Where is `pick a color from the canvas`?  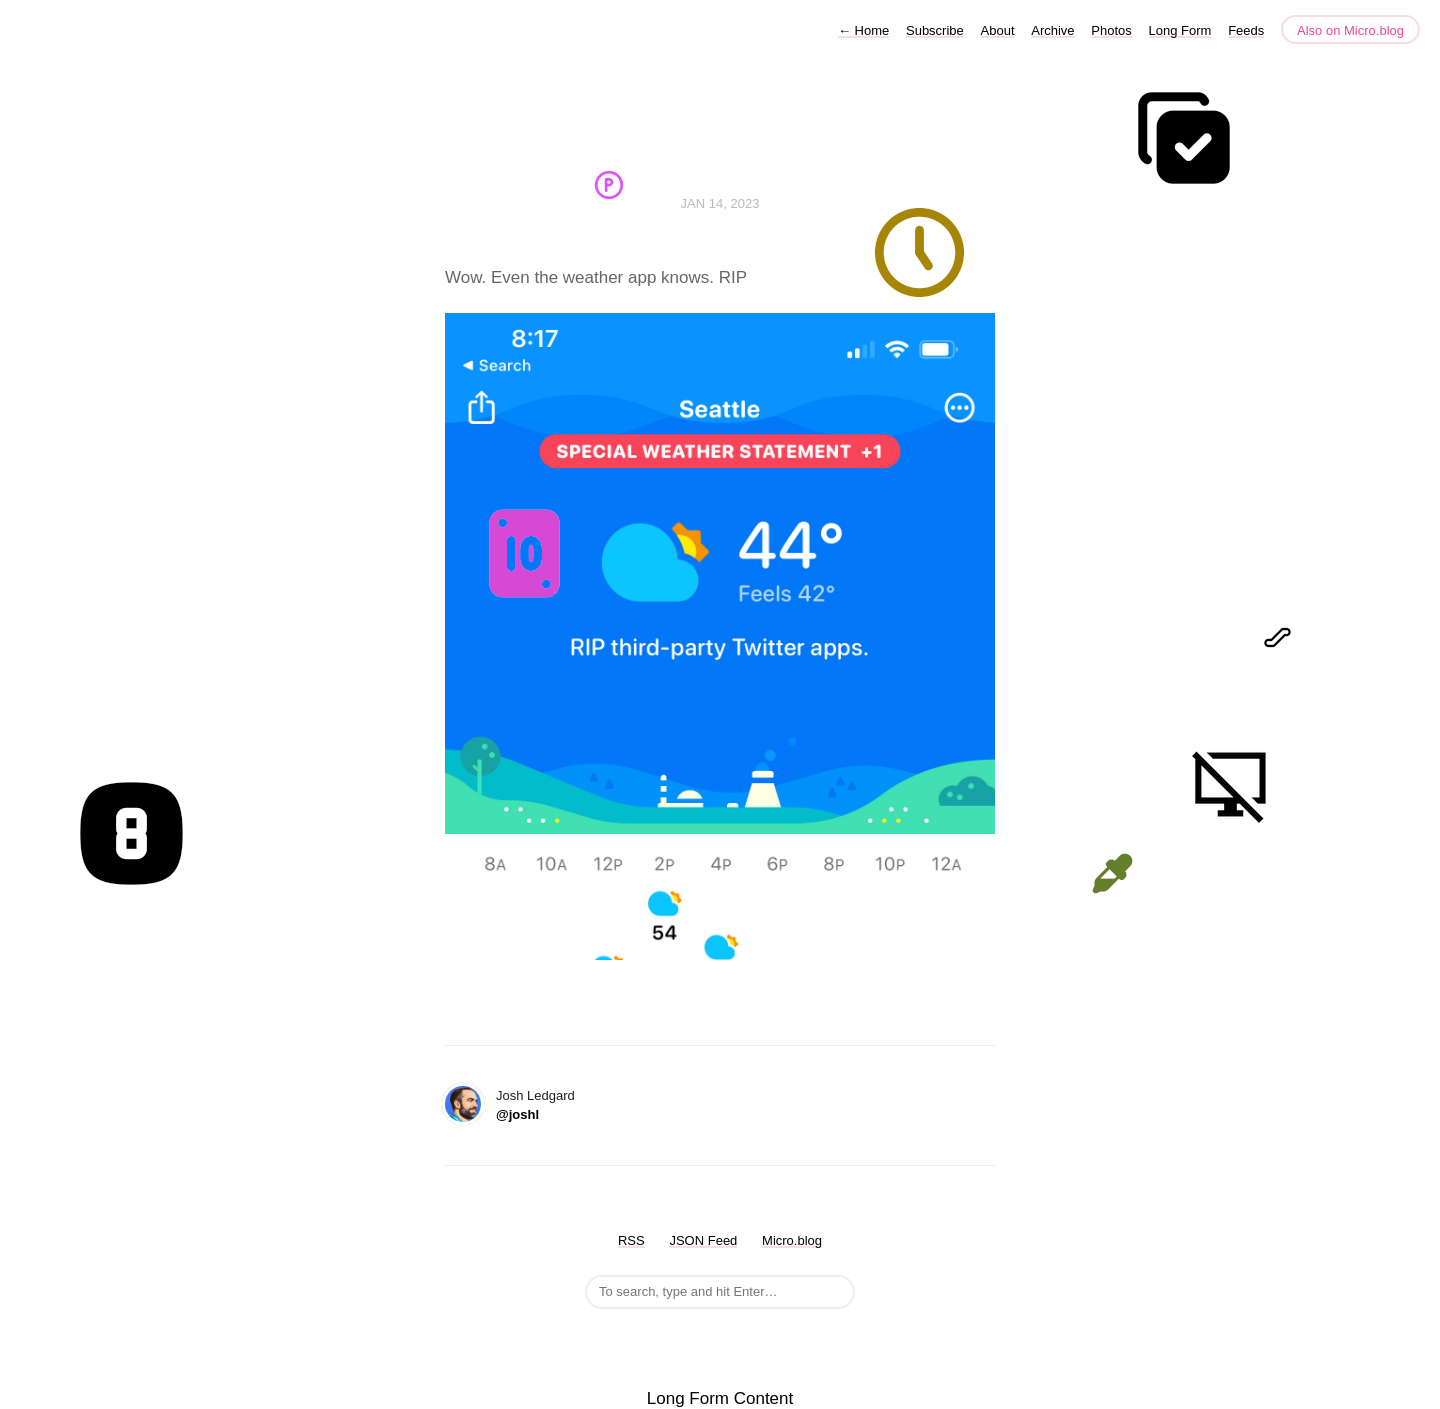
pick a color from the canvas is located at coordinates (1112, 873).